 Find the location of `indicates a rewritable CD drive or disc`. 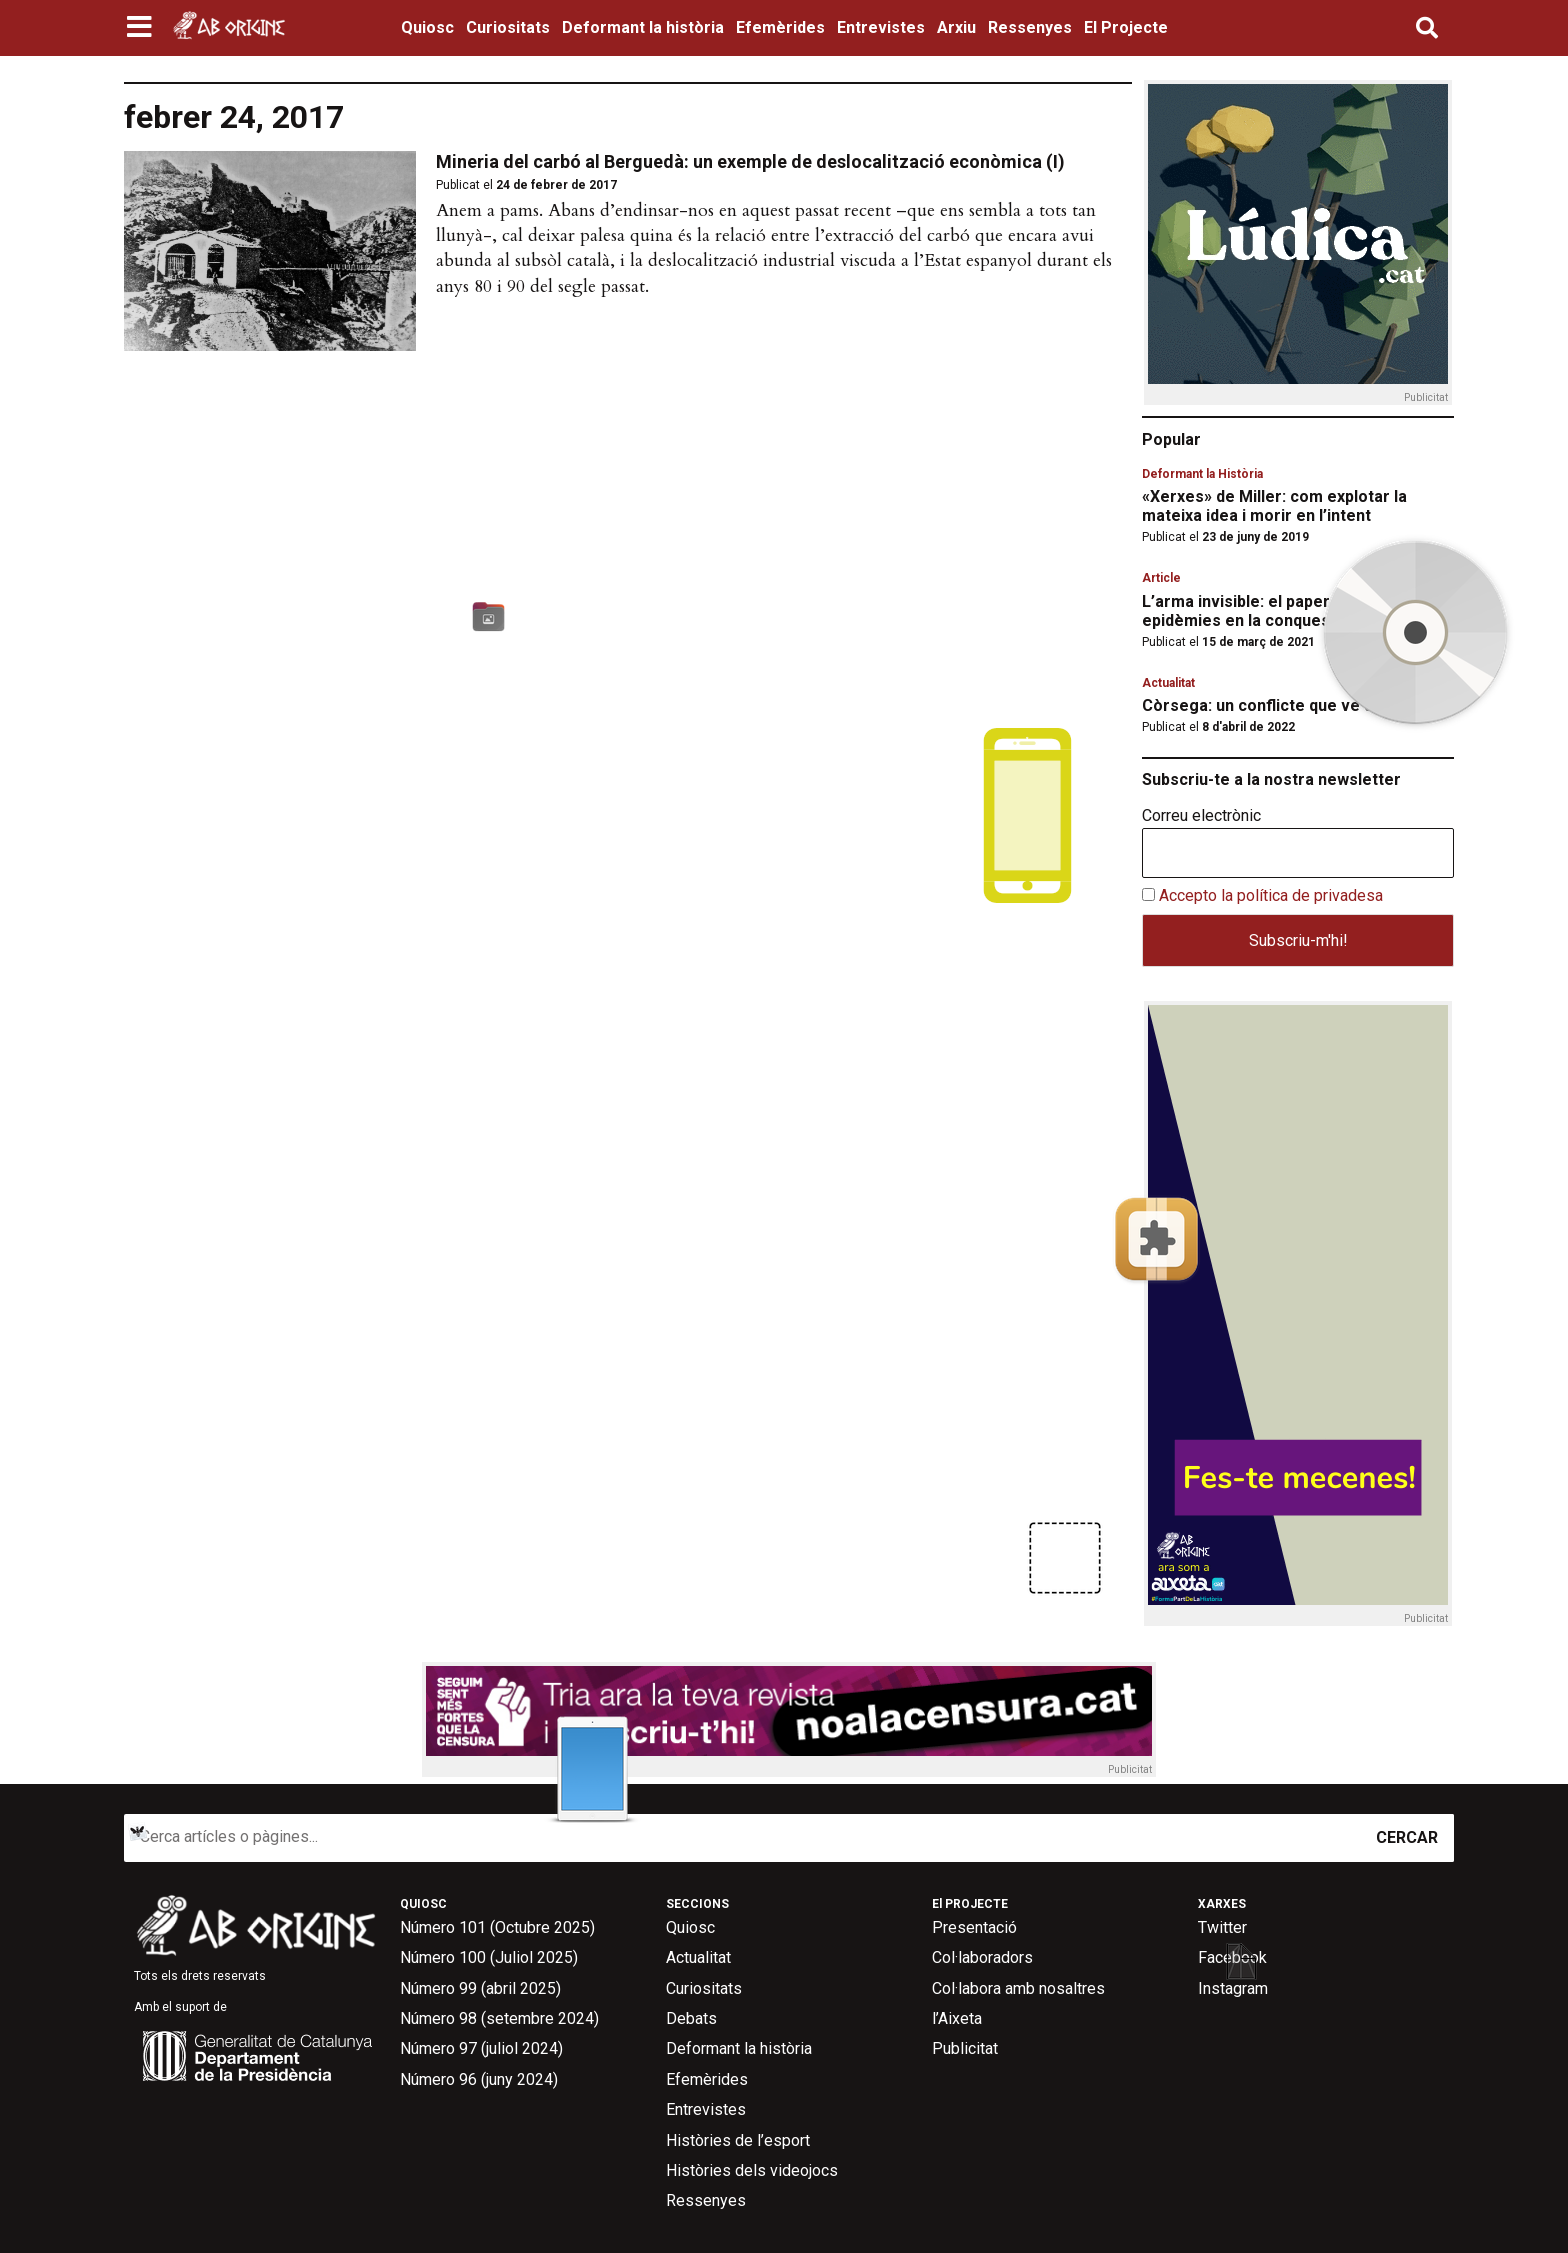

indicates a rewritable CD drive or disc is located at coordinates (1415, 632).